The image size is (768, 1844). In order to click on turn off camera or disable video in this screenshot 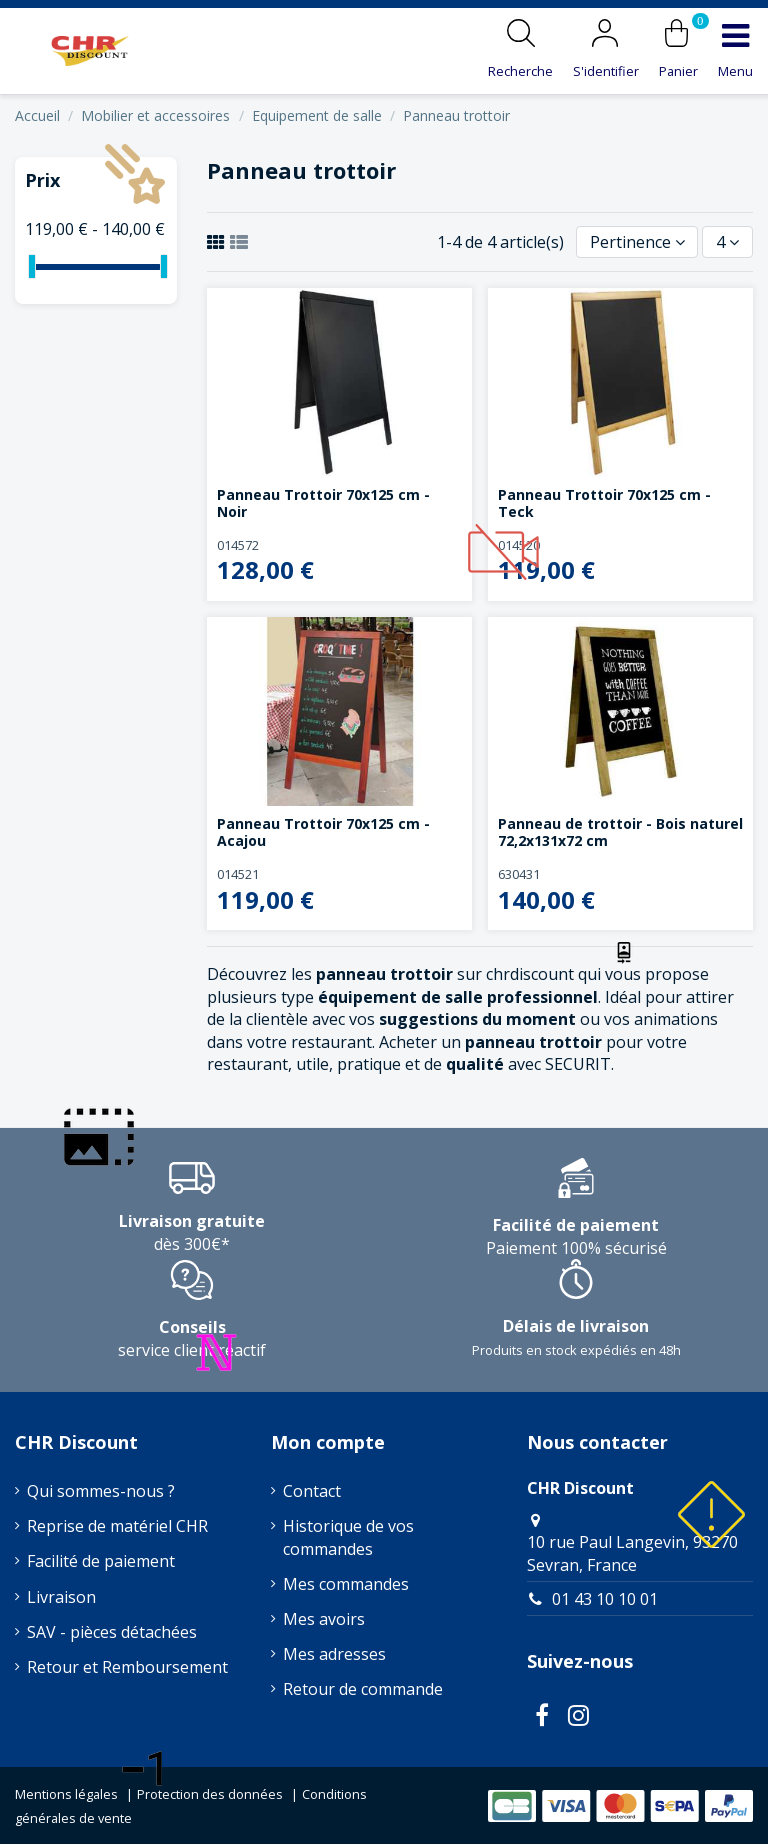, I will do `click(501, 552)`.